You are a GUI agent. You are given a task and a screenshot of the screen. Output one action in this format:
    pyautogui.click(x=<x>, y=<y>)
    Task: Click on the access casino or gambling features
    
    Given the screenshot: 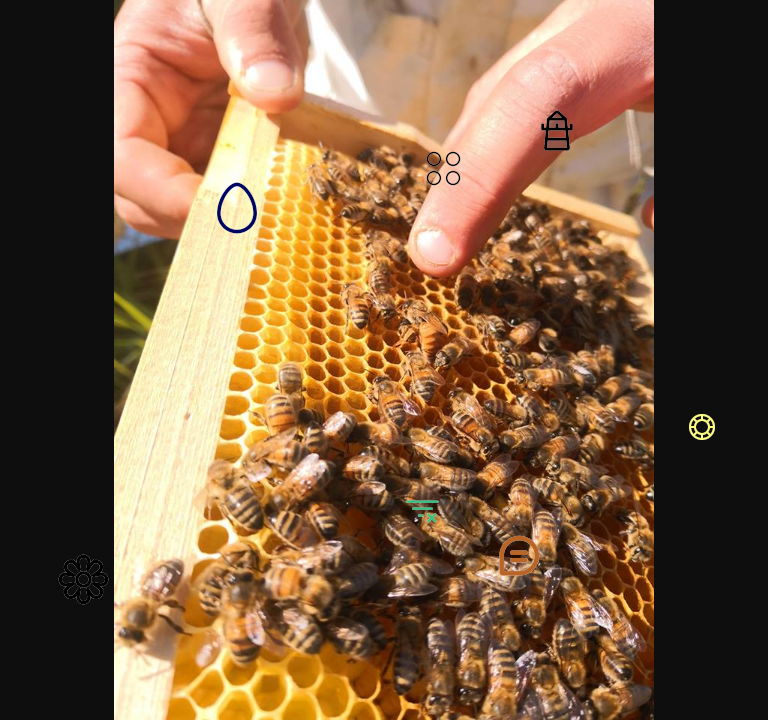 What is the action you would take?
    pyautogui.click(x=702, y=427)
    